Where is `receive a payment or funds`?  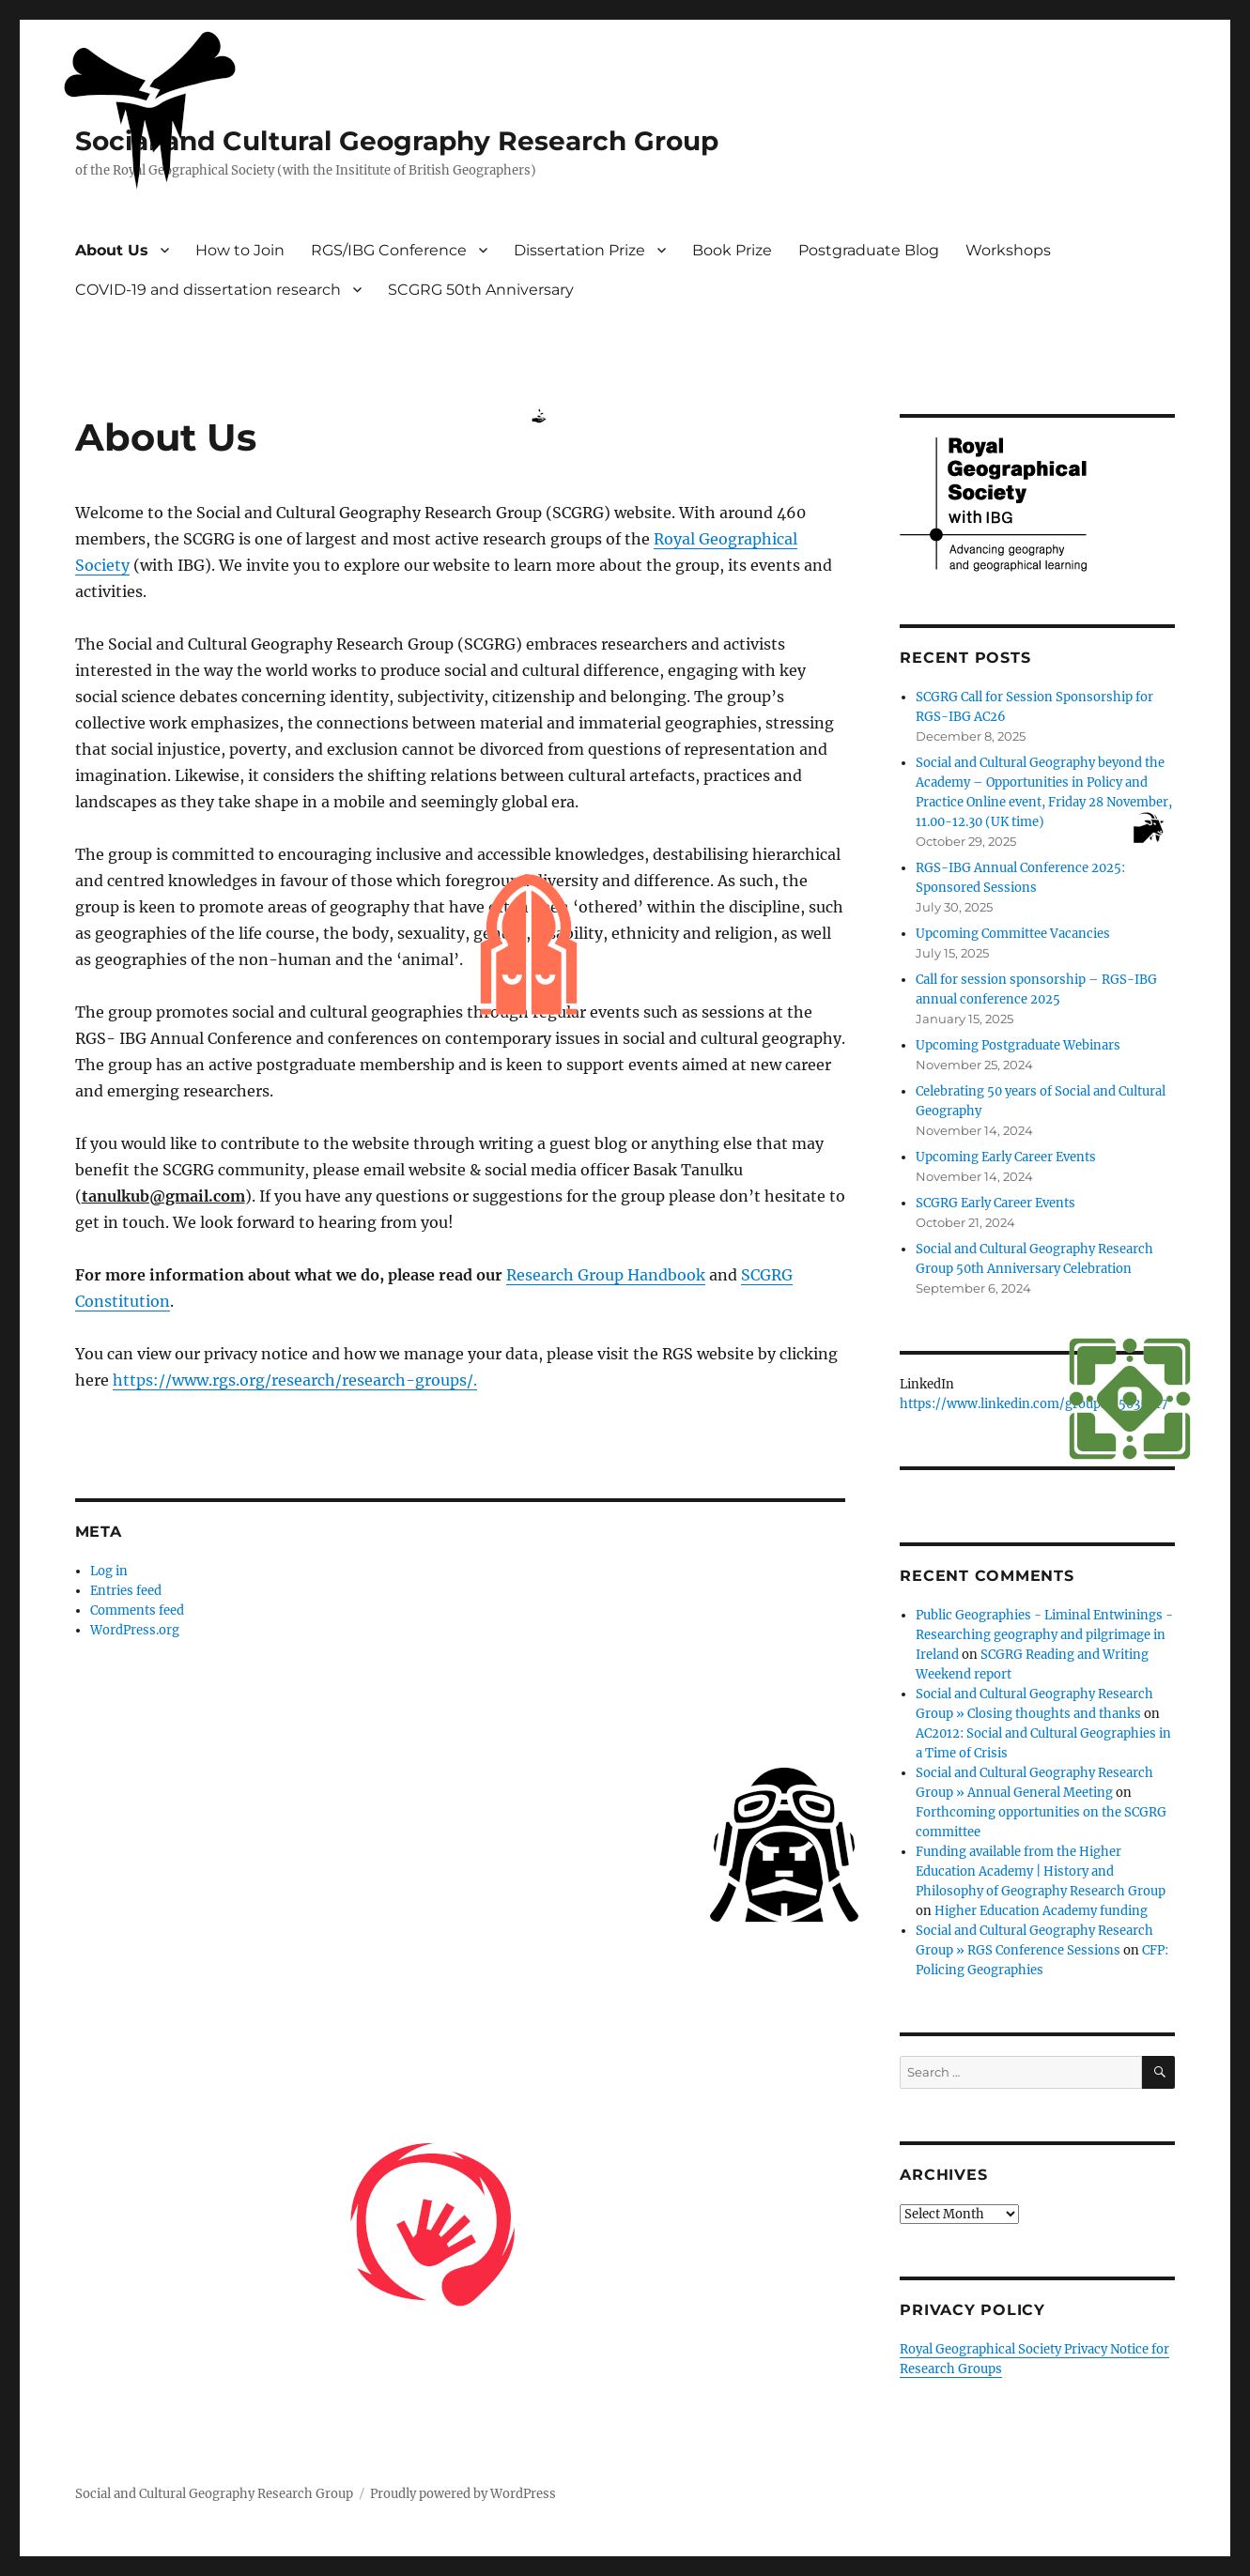 receive a payment or funds is located at coordinates (539, 416).